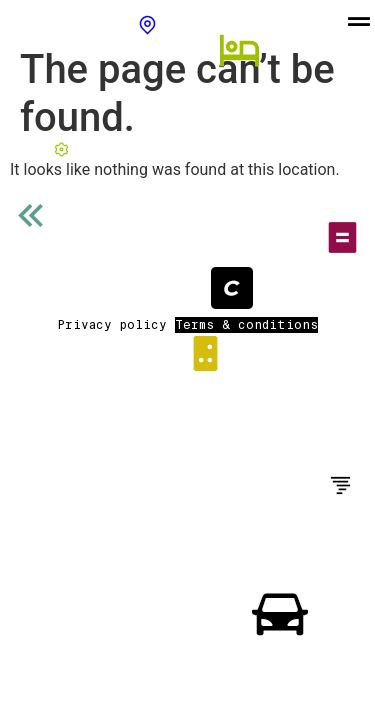 This screenshot has height=720, width=375. I want to click on view invoice or billing details, so click(342, 237).